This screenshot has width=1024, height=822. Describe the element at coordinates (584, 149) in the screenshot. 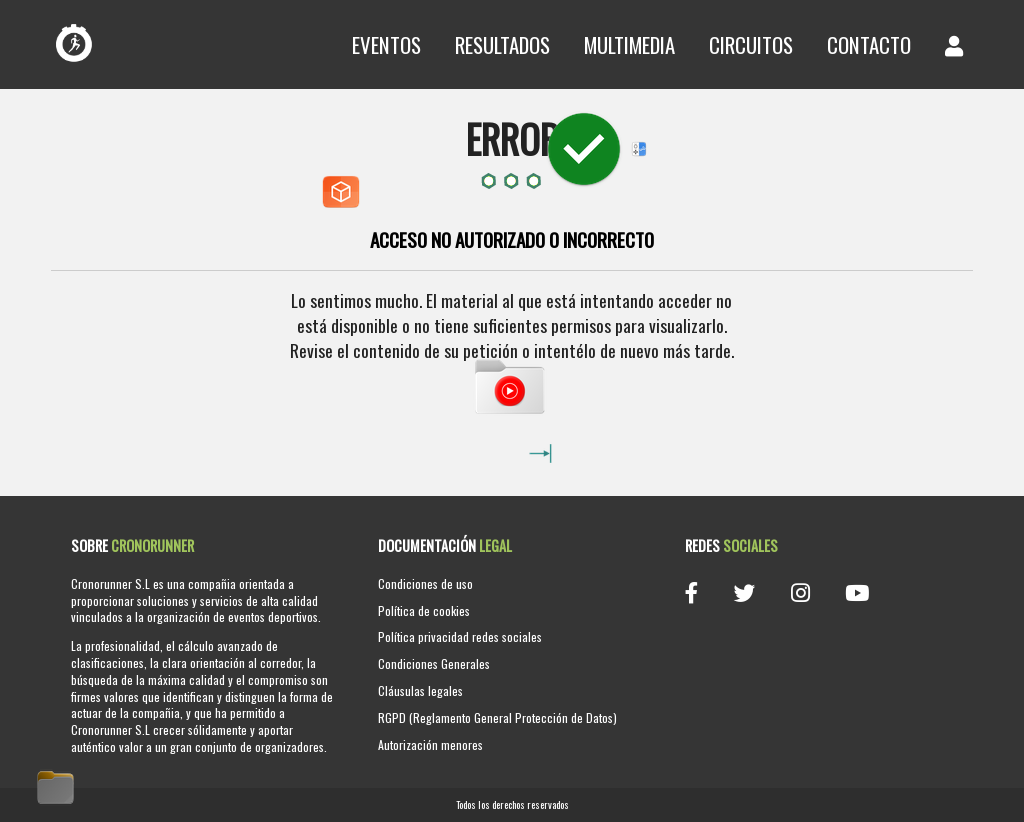

I see `confirm or accept an action` at that location.